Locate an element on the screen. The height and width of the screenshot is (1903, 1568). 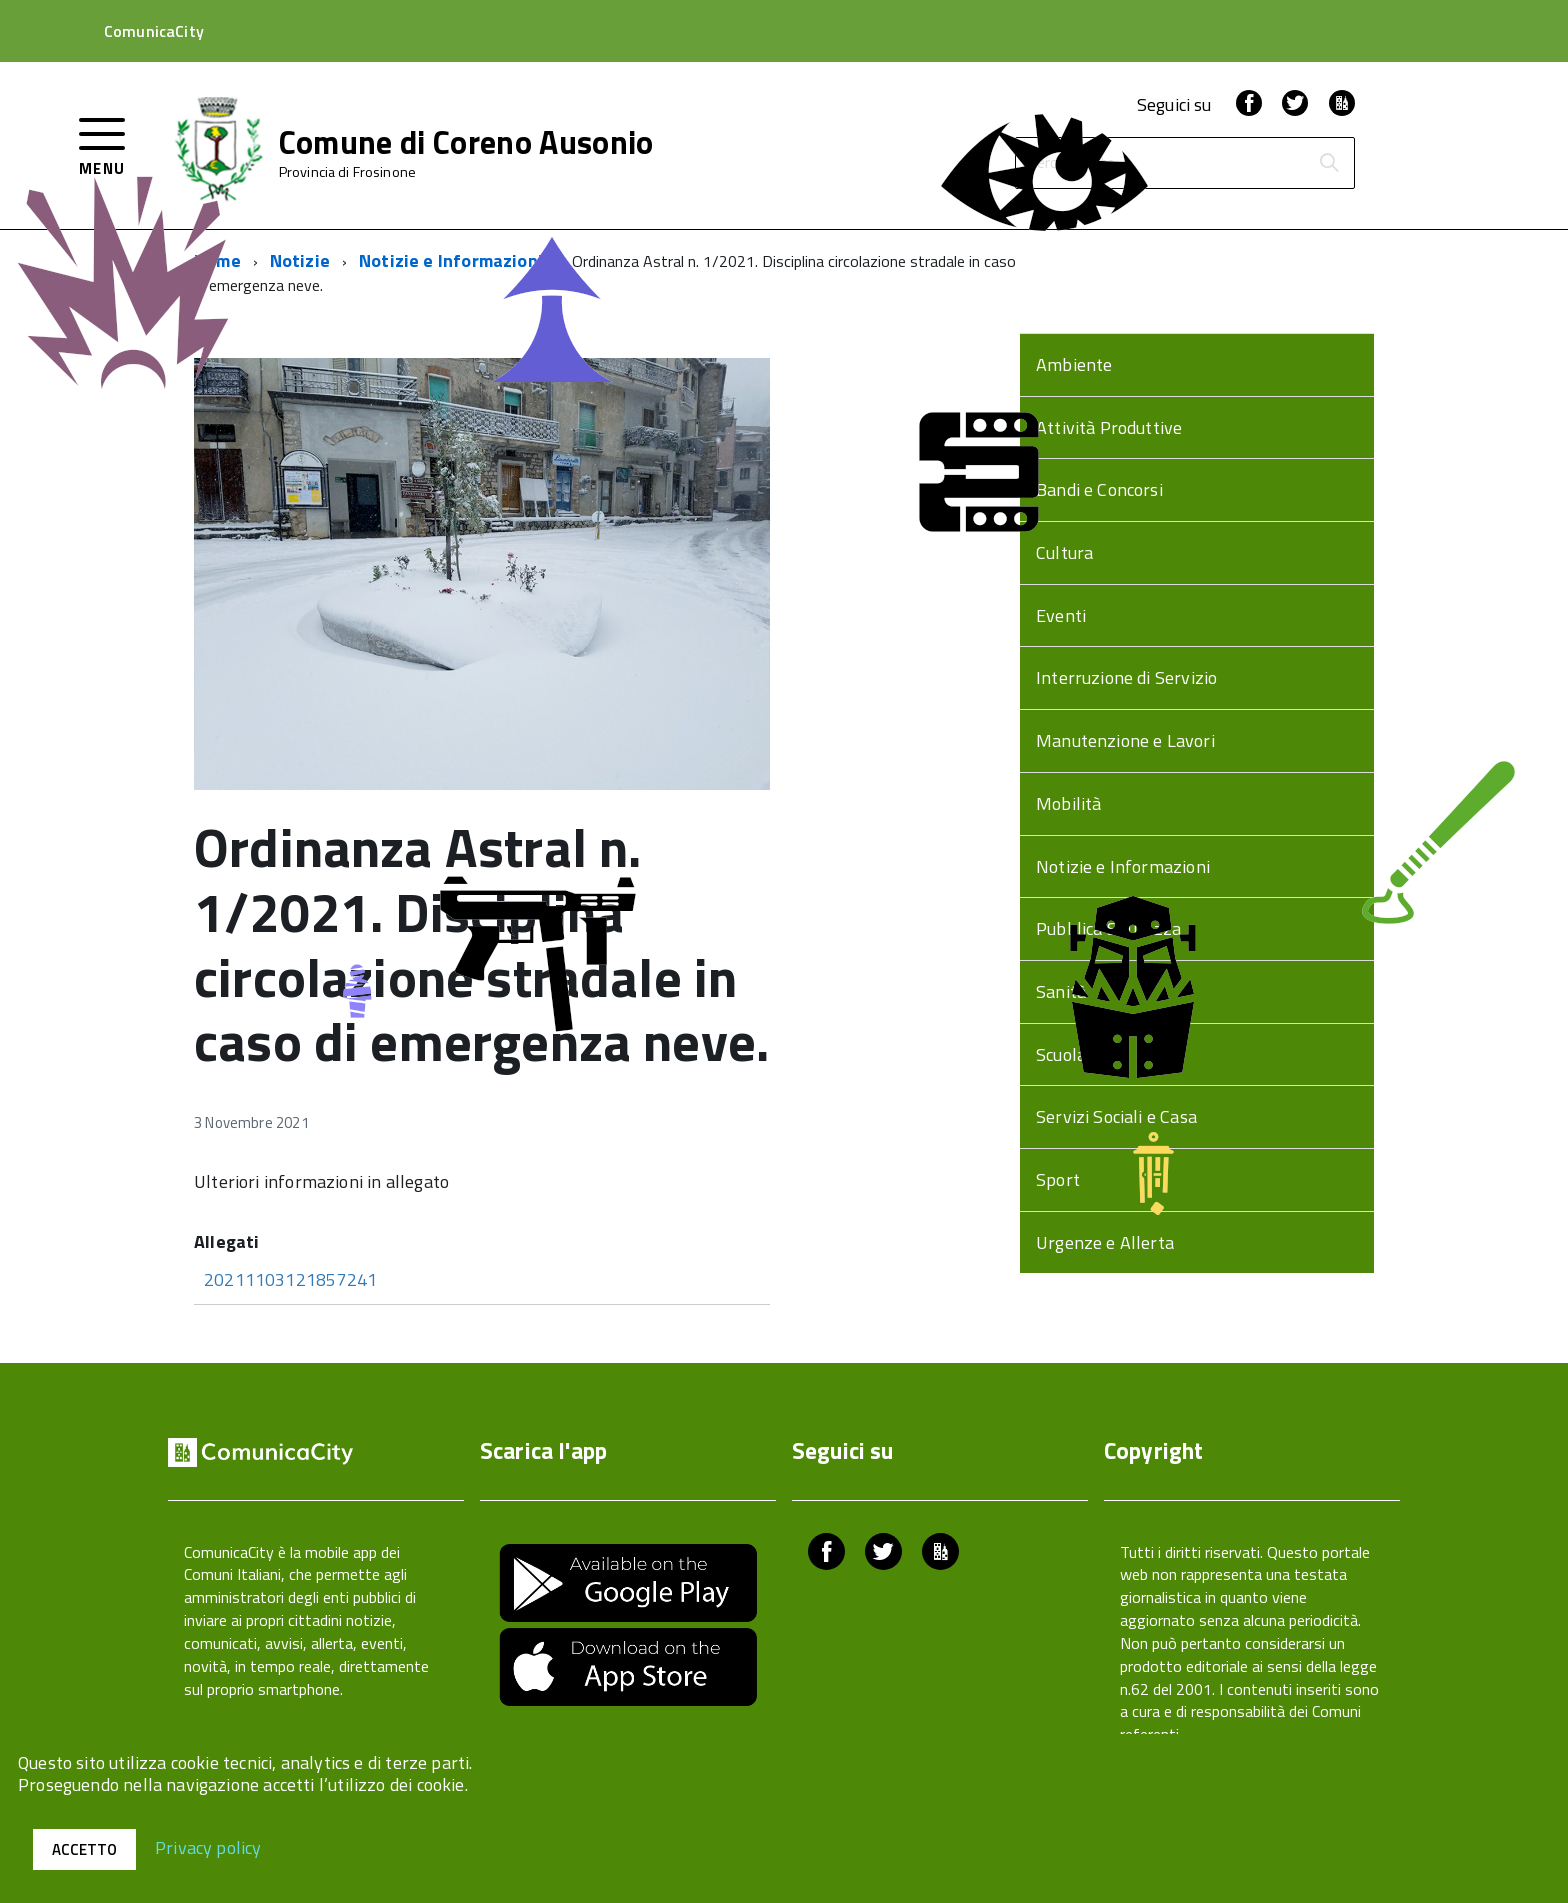
select submachine gun weapon in game inventory is located at coordinates (538, 954).